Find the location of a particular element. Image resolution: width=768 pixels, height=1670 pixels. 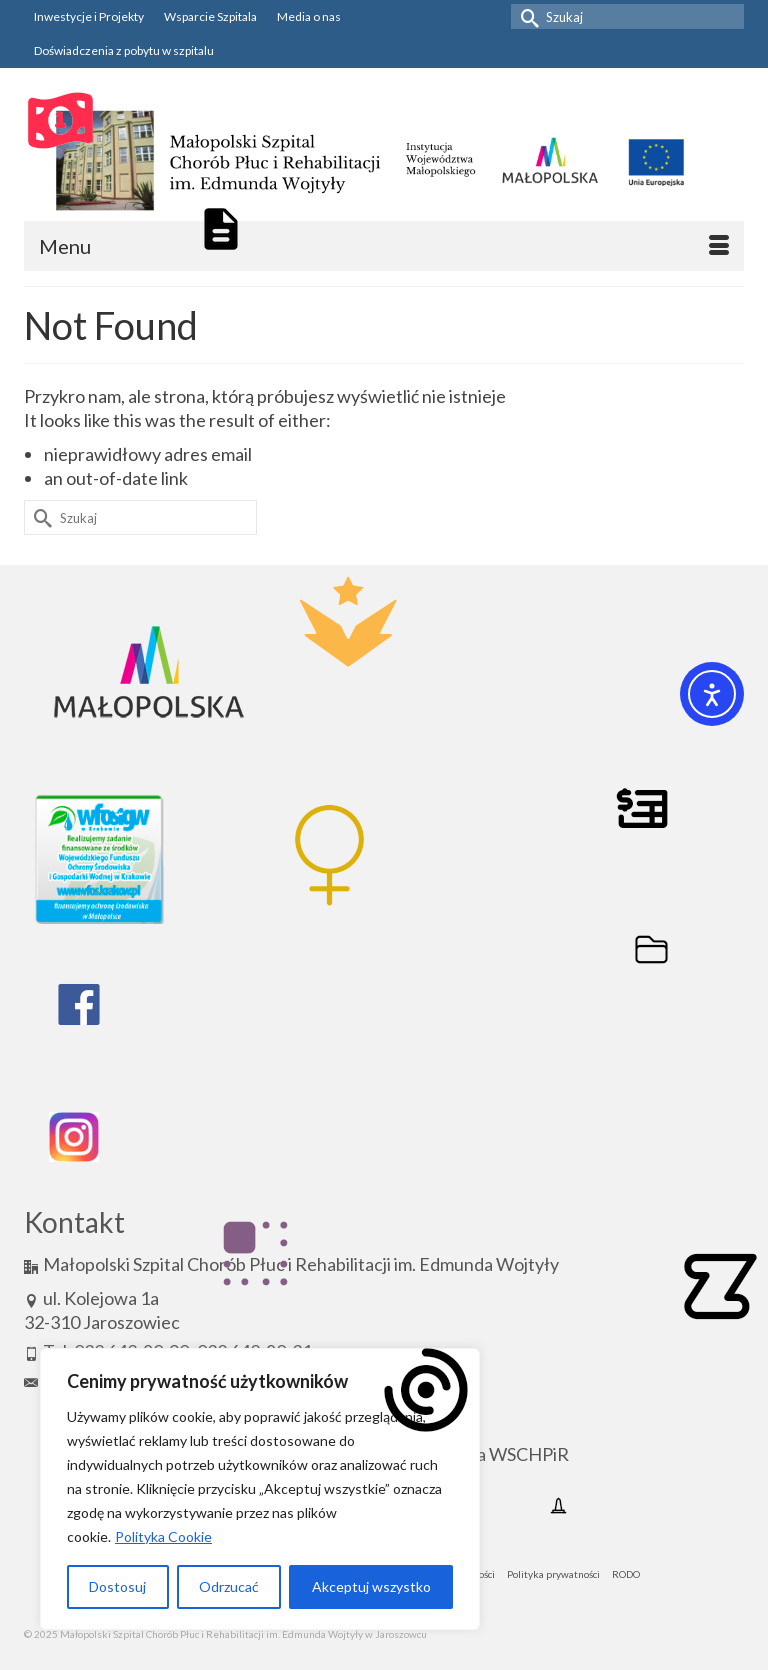

view monuments or landmarks nearby is located at coordinates (558, 1505).